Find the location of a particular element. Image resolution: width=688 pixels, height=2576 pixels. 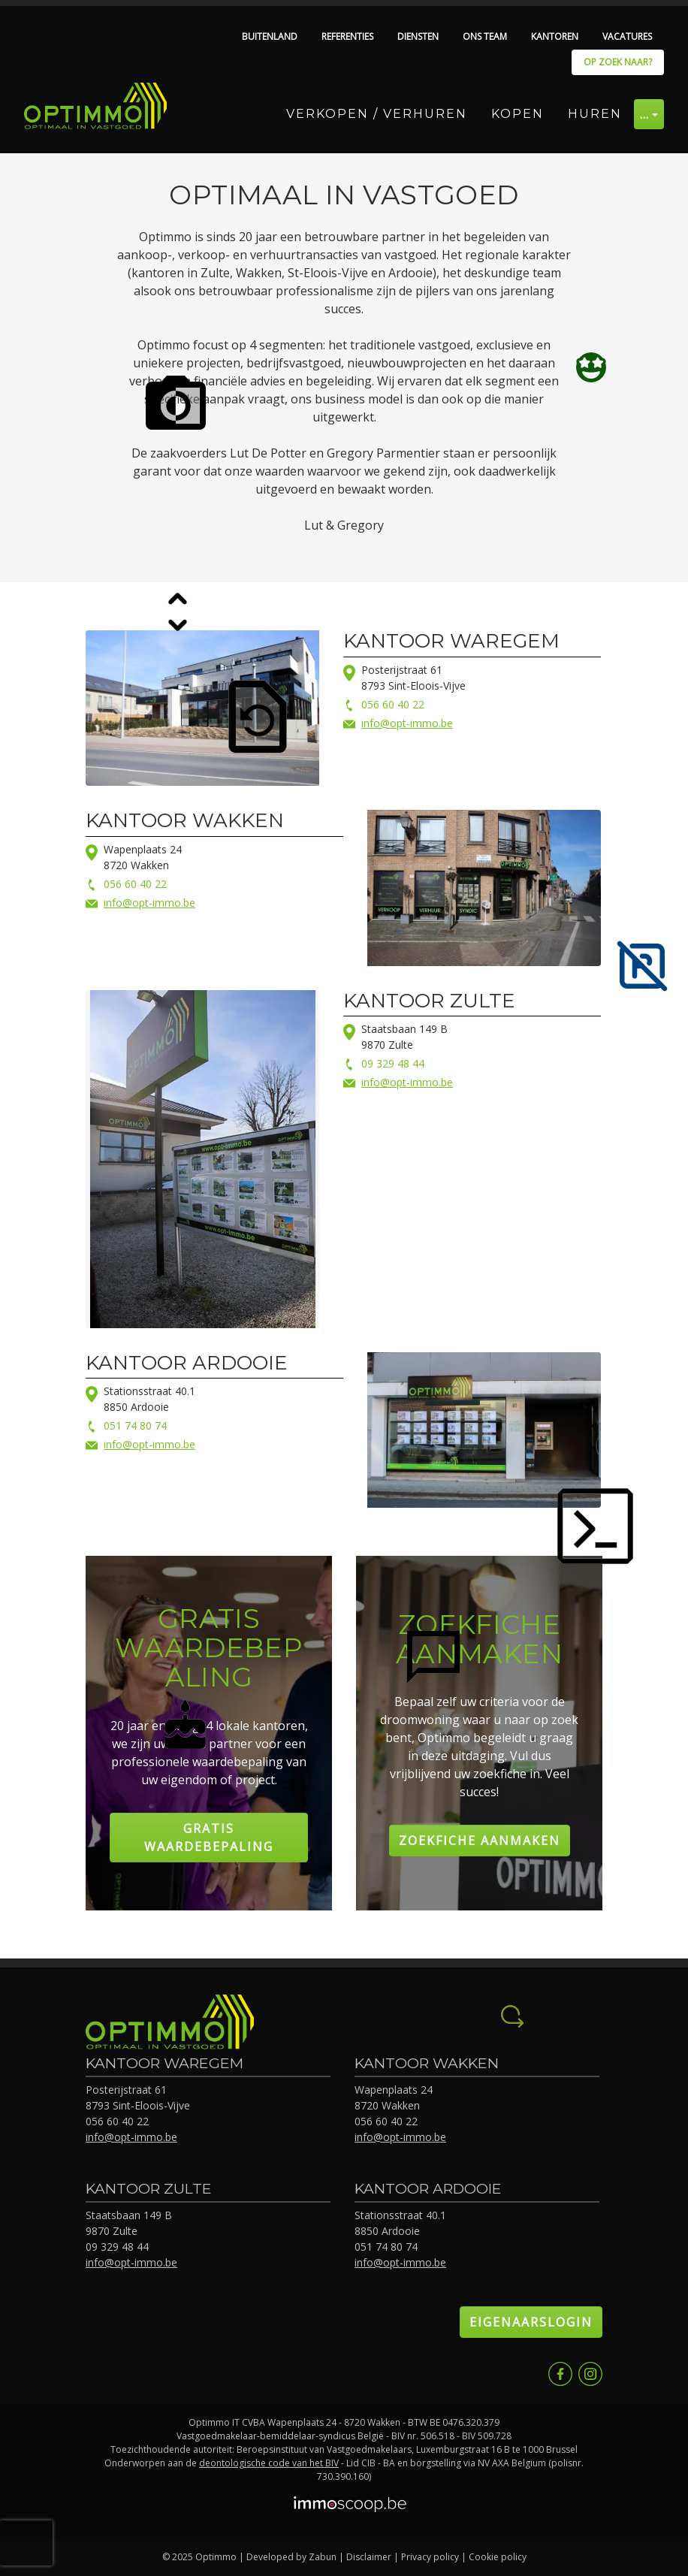

view birthday or celebration events is located at coordinates (185, 1726).